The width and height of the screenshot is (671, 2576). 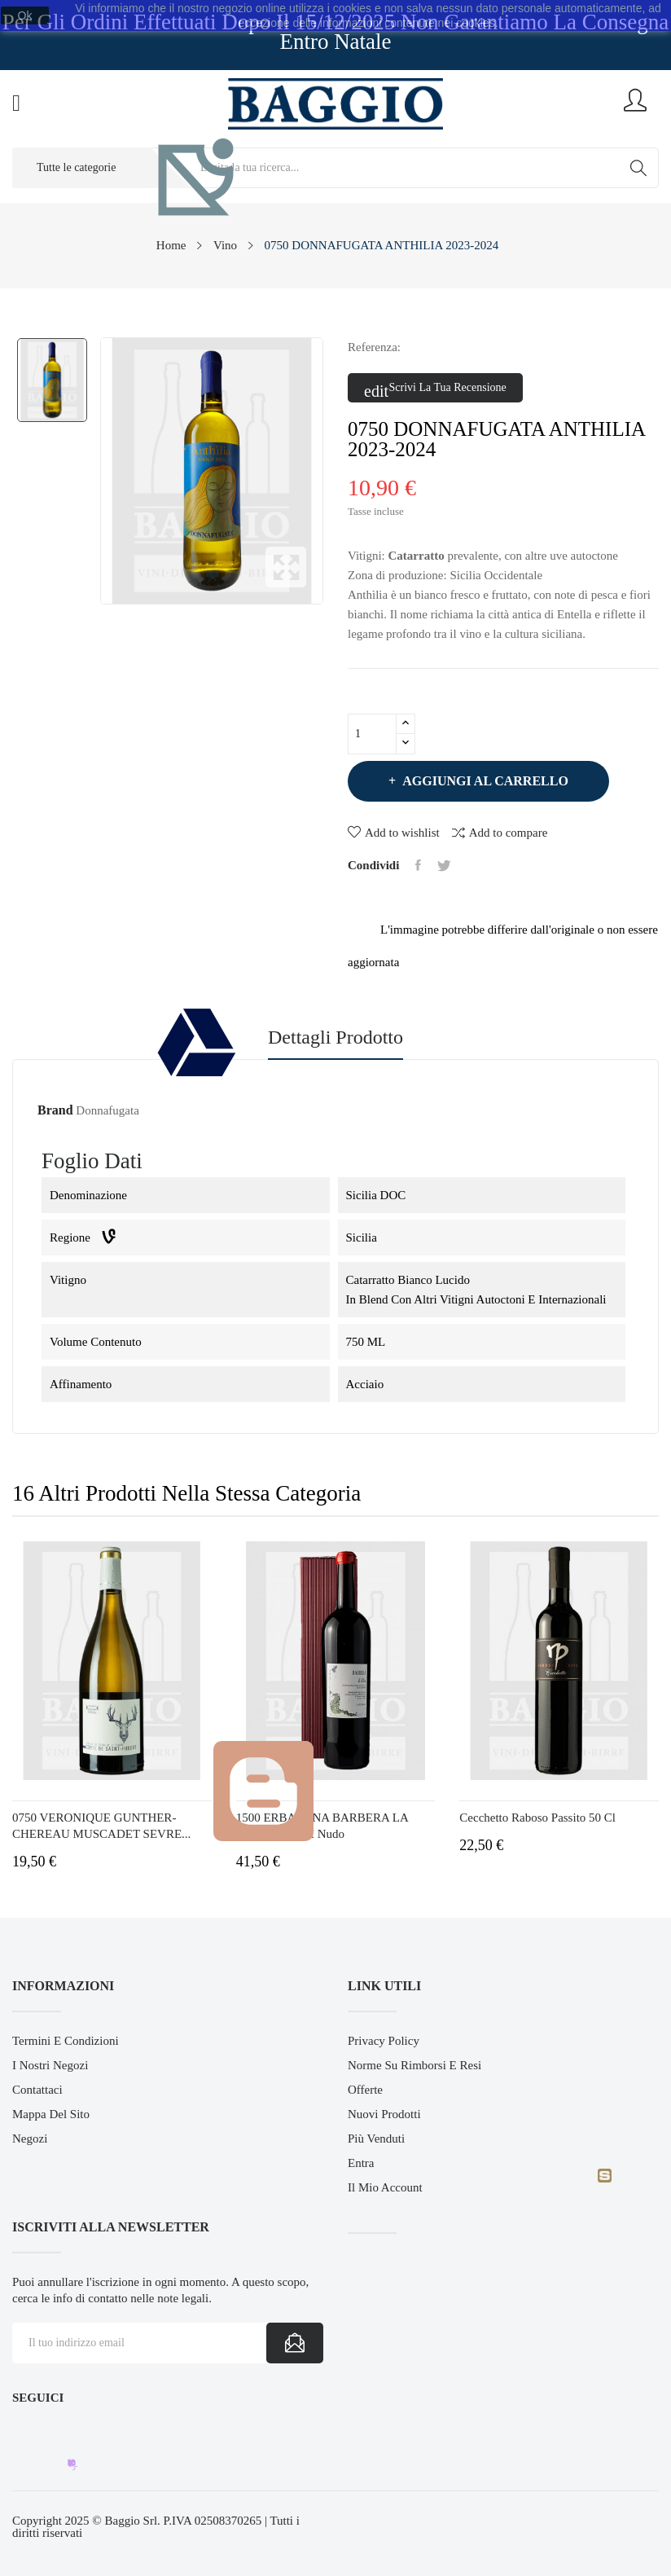 I want to click on vine app logo, so click(x=108, y=1236).